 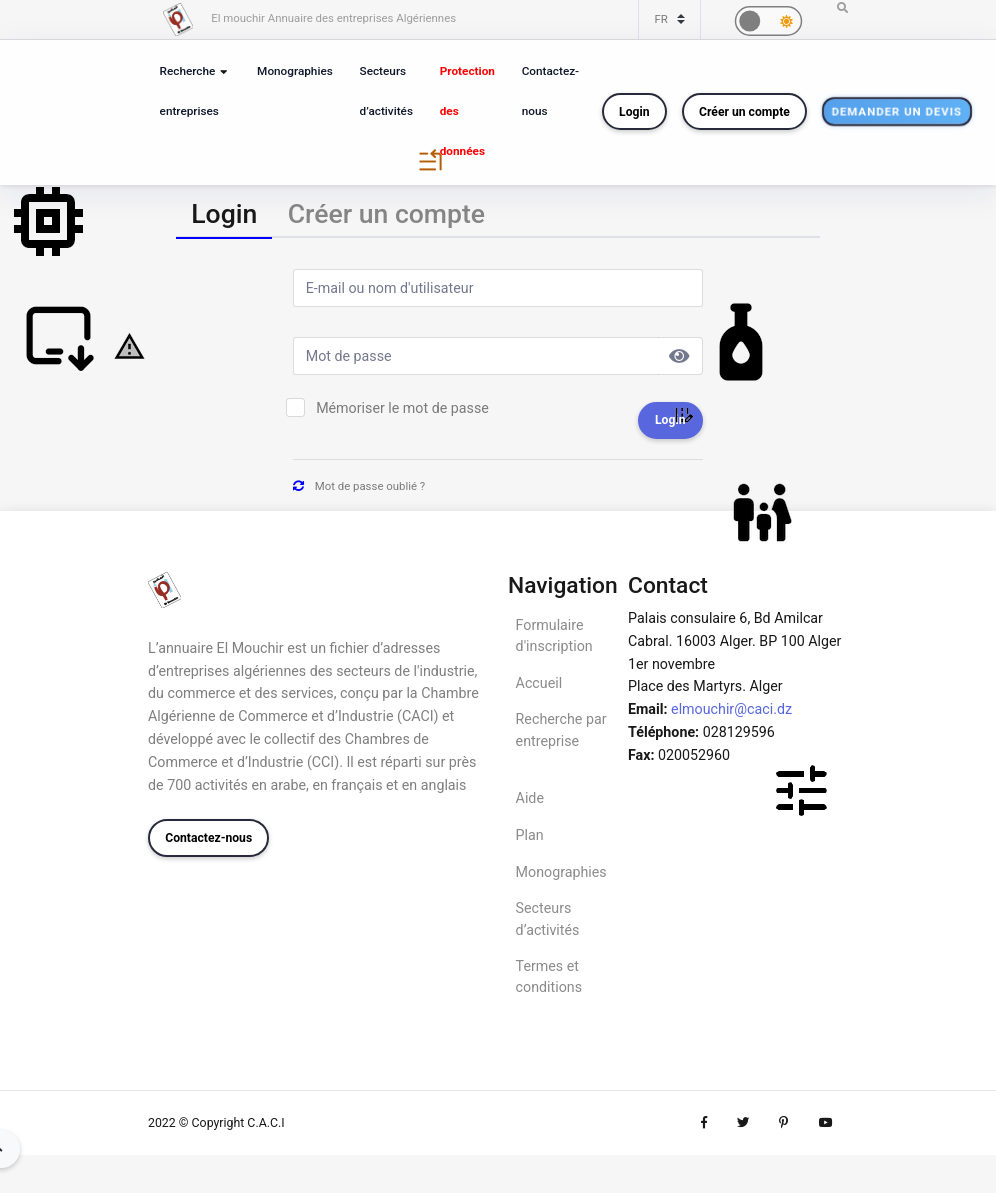 I want to click on indicates family restroom availability, so click(x=762, y=512).